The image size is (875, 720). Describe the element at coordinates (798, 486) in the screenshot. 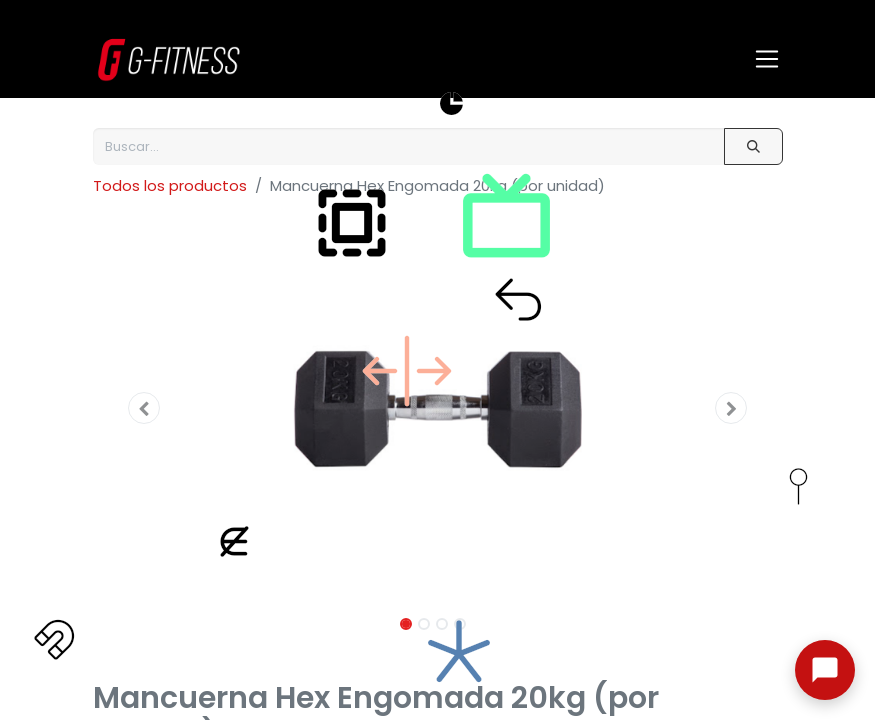

I see `mark a location on a map` at that location.